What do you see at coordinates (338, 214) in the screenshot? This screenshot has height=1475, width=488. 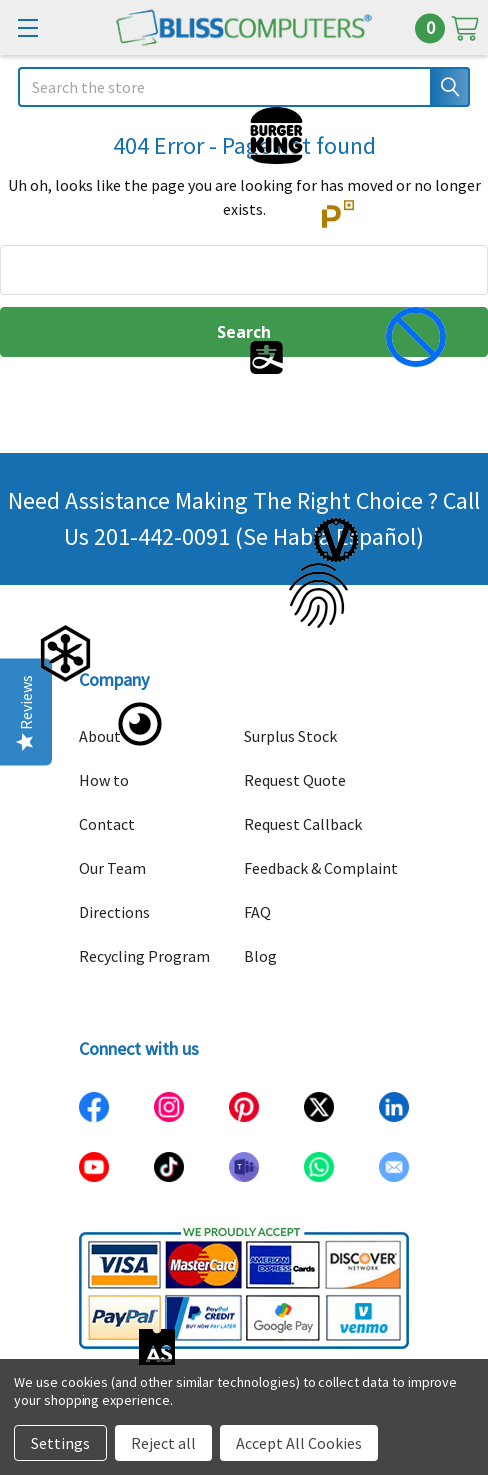 I see `open the PicPay app` at bounding box center [338, 214].